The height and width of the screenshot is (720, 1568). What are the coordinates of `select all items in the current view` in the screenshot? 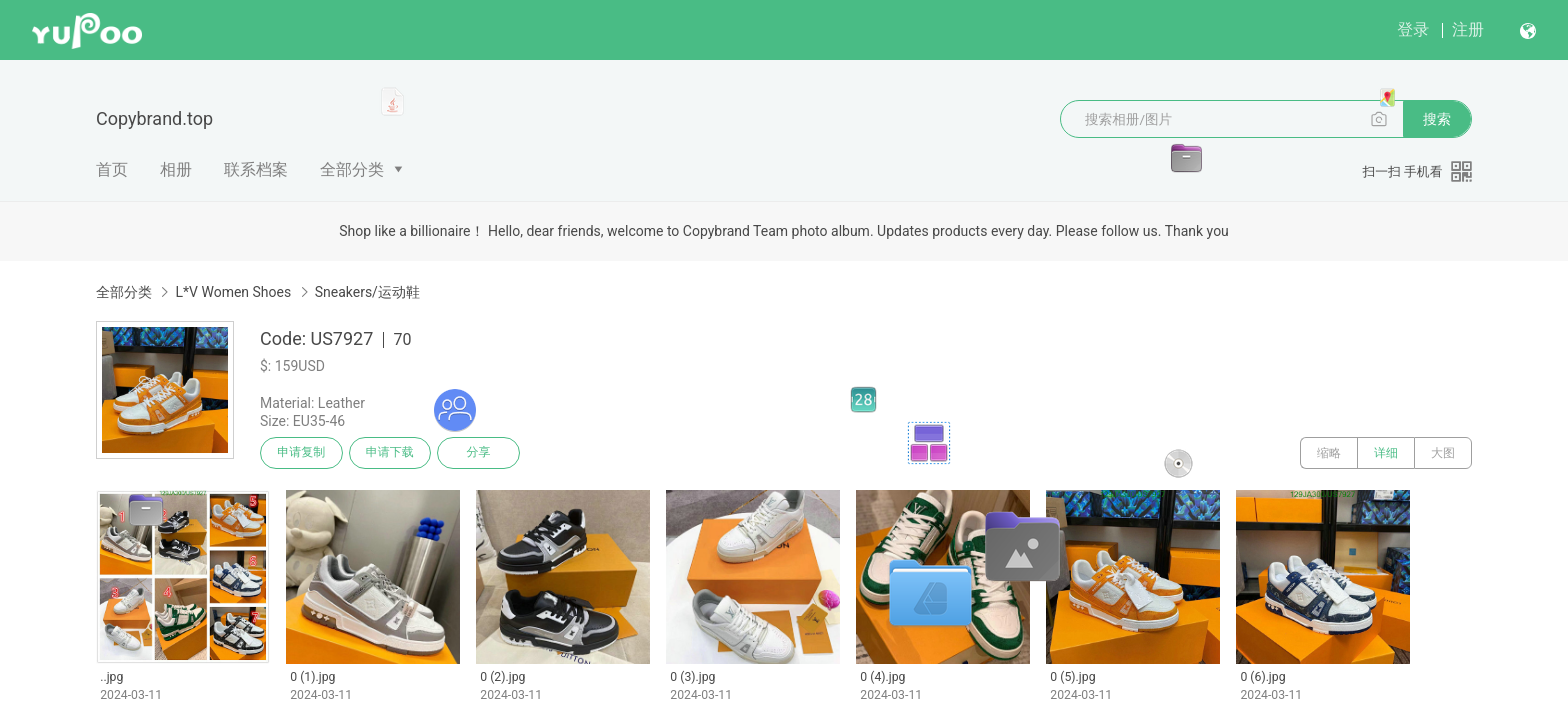 It's located at (929, 443).